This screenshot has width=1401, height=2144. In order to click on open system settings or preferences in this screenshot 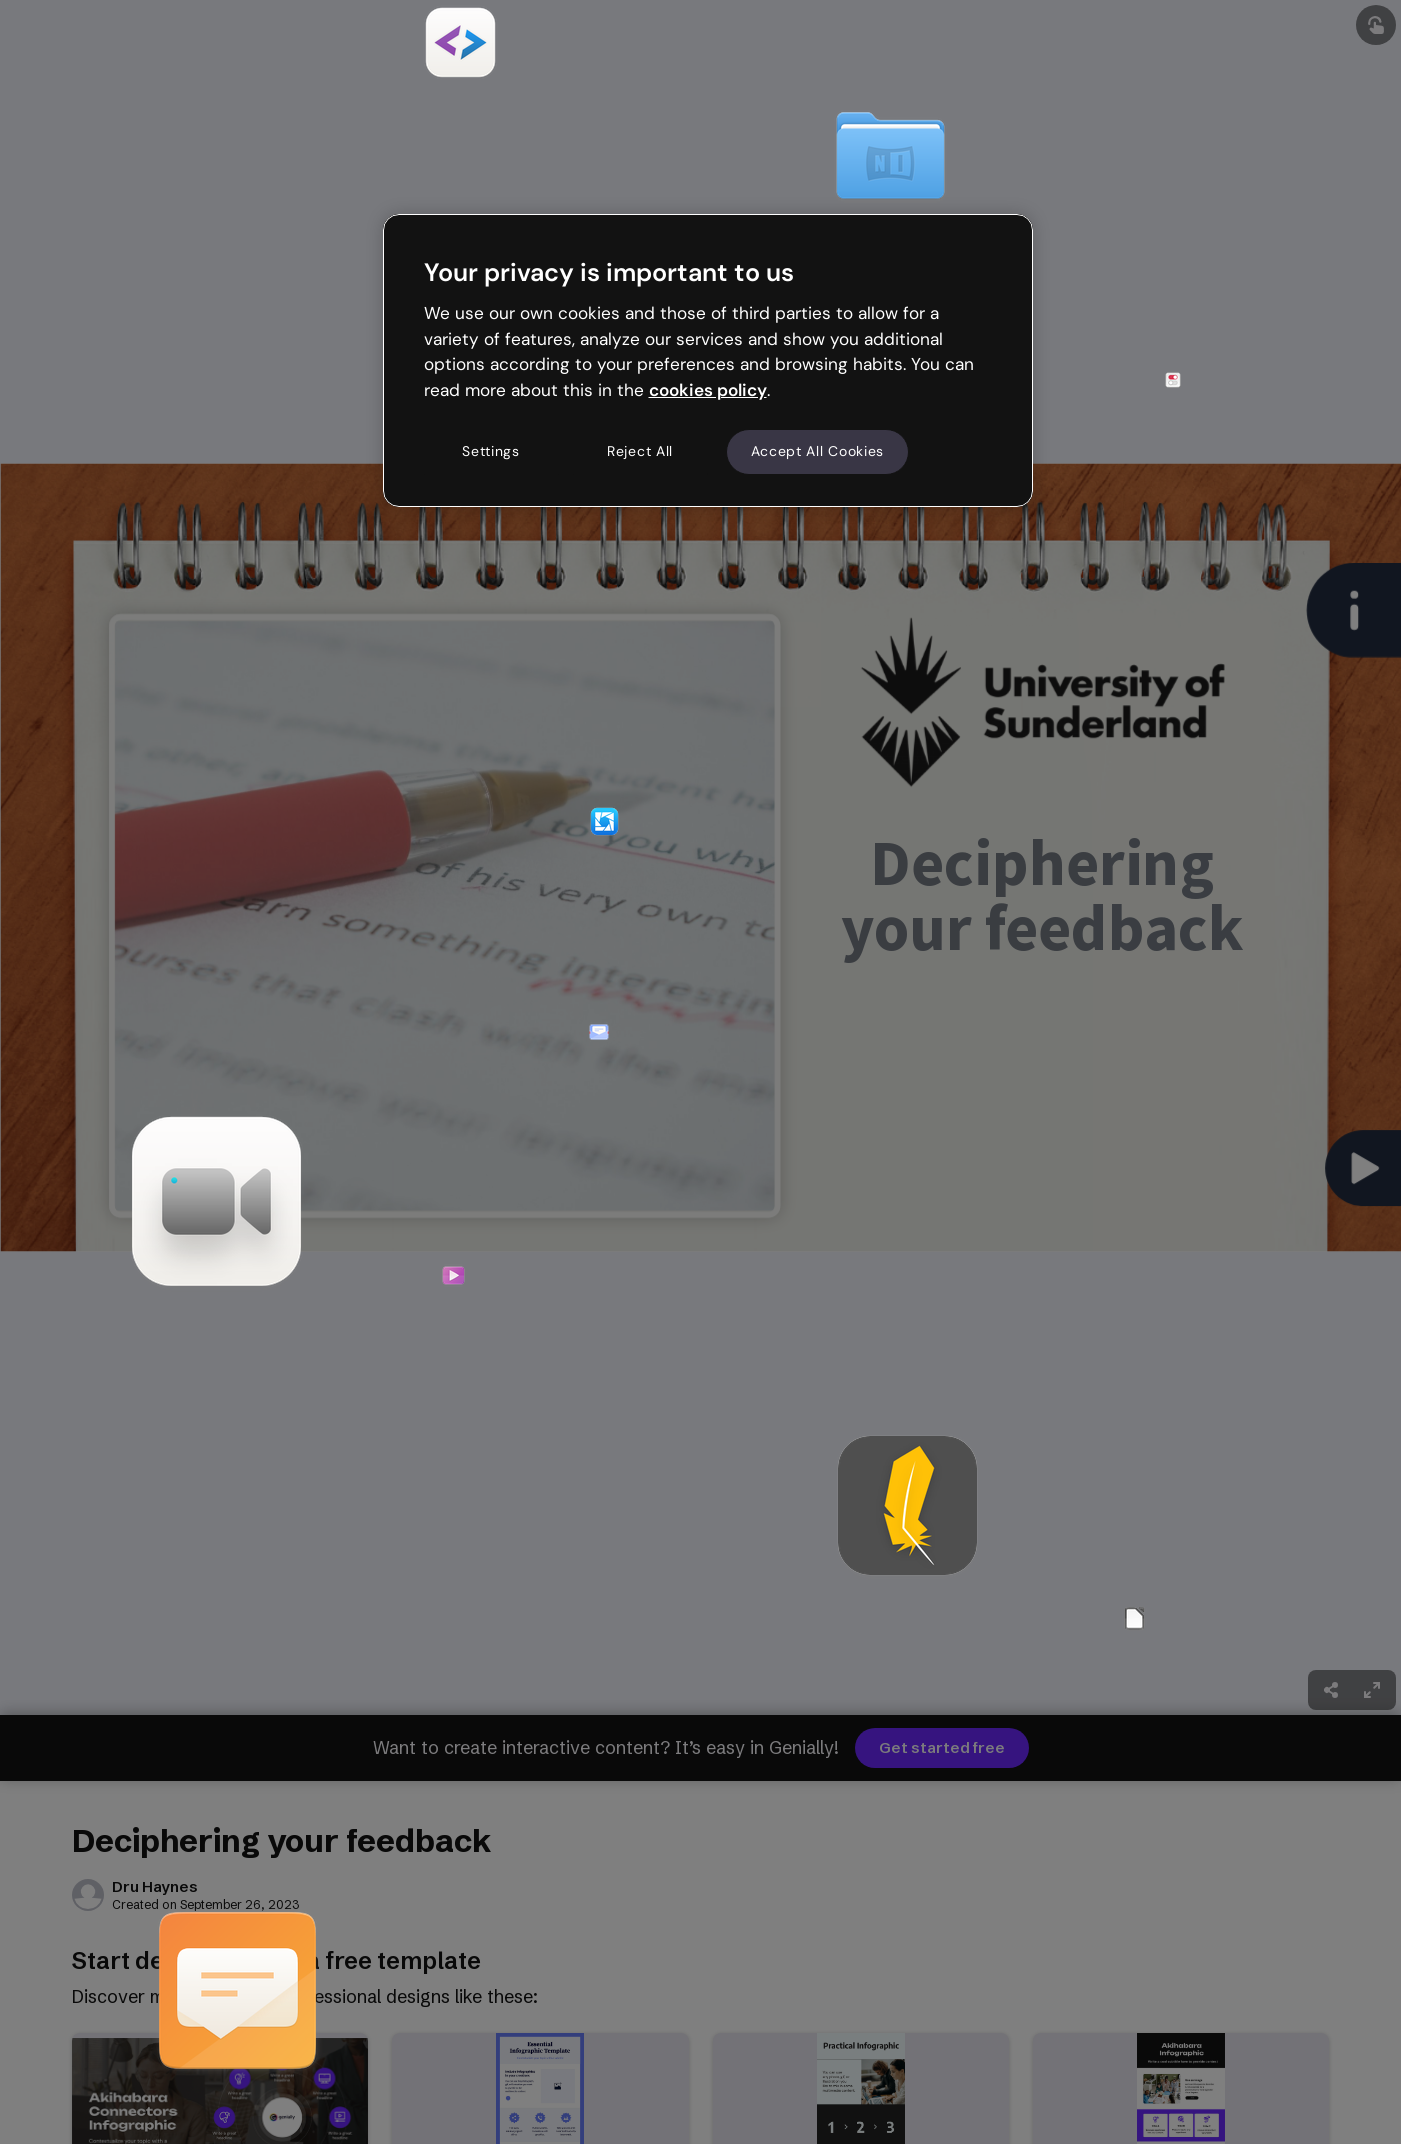, I will do `click(1173, 380)`.